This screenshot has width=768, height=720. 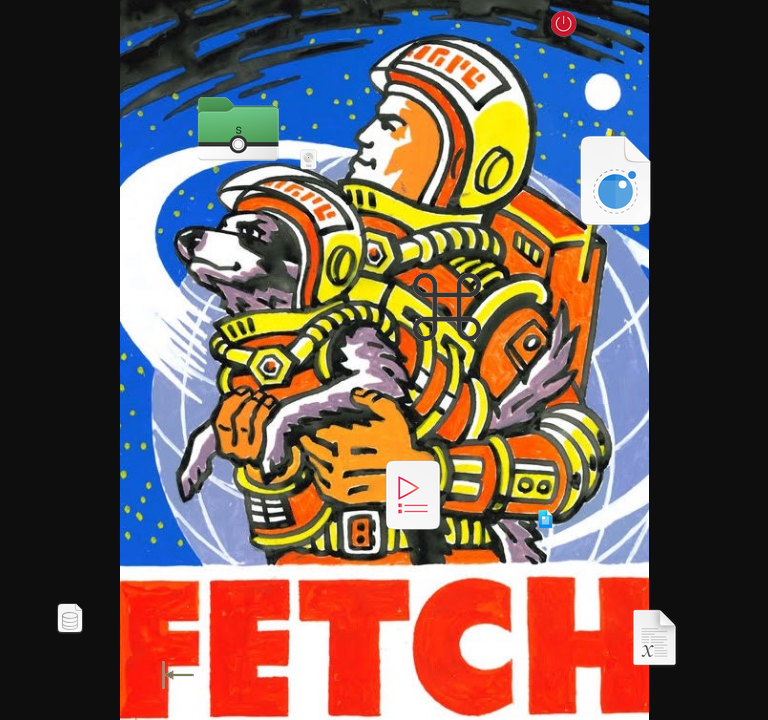 What do you see at coordinates (413, 495) in the screenshot?
I see `audio playlist file (.scpls format)` at bounding box center [413, 495].